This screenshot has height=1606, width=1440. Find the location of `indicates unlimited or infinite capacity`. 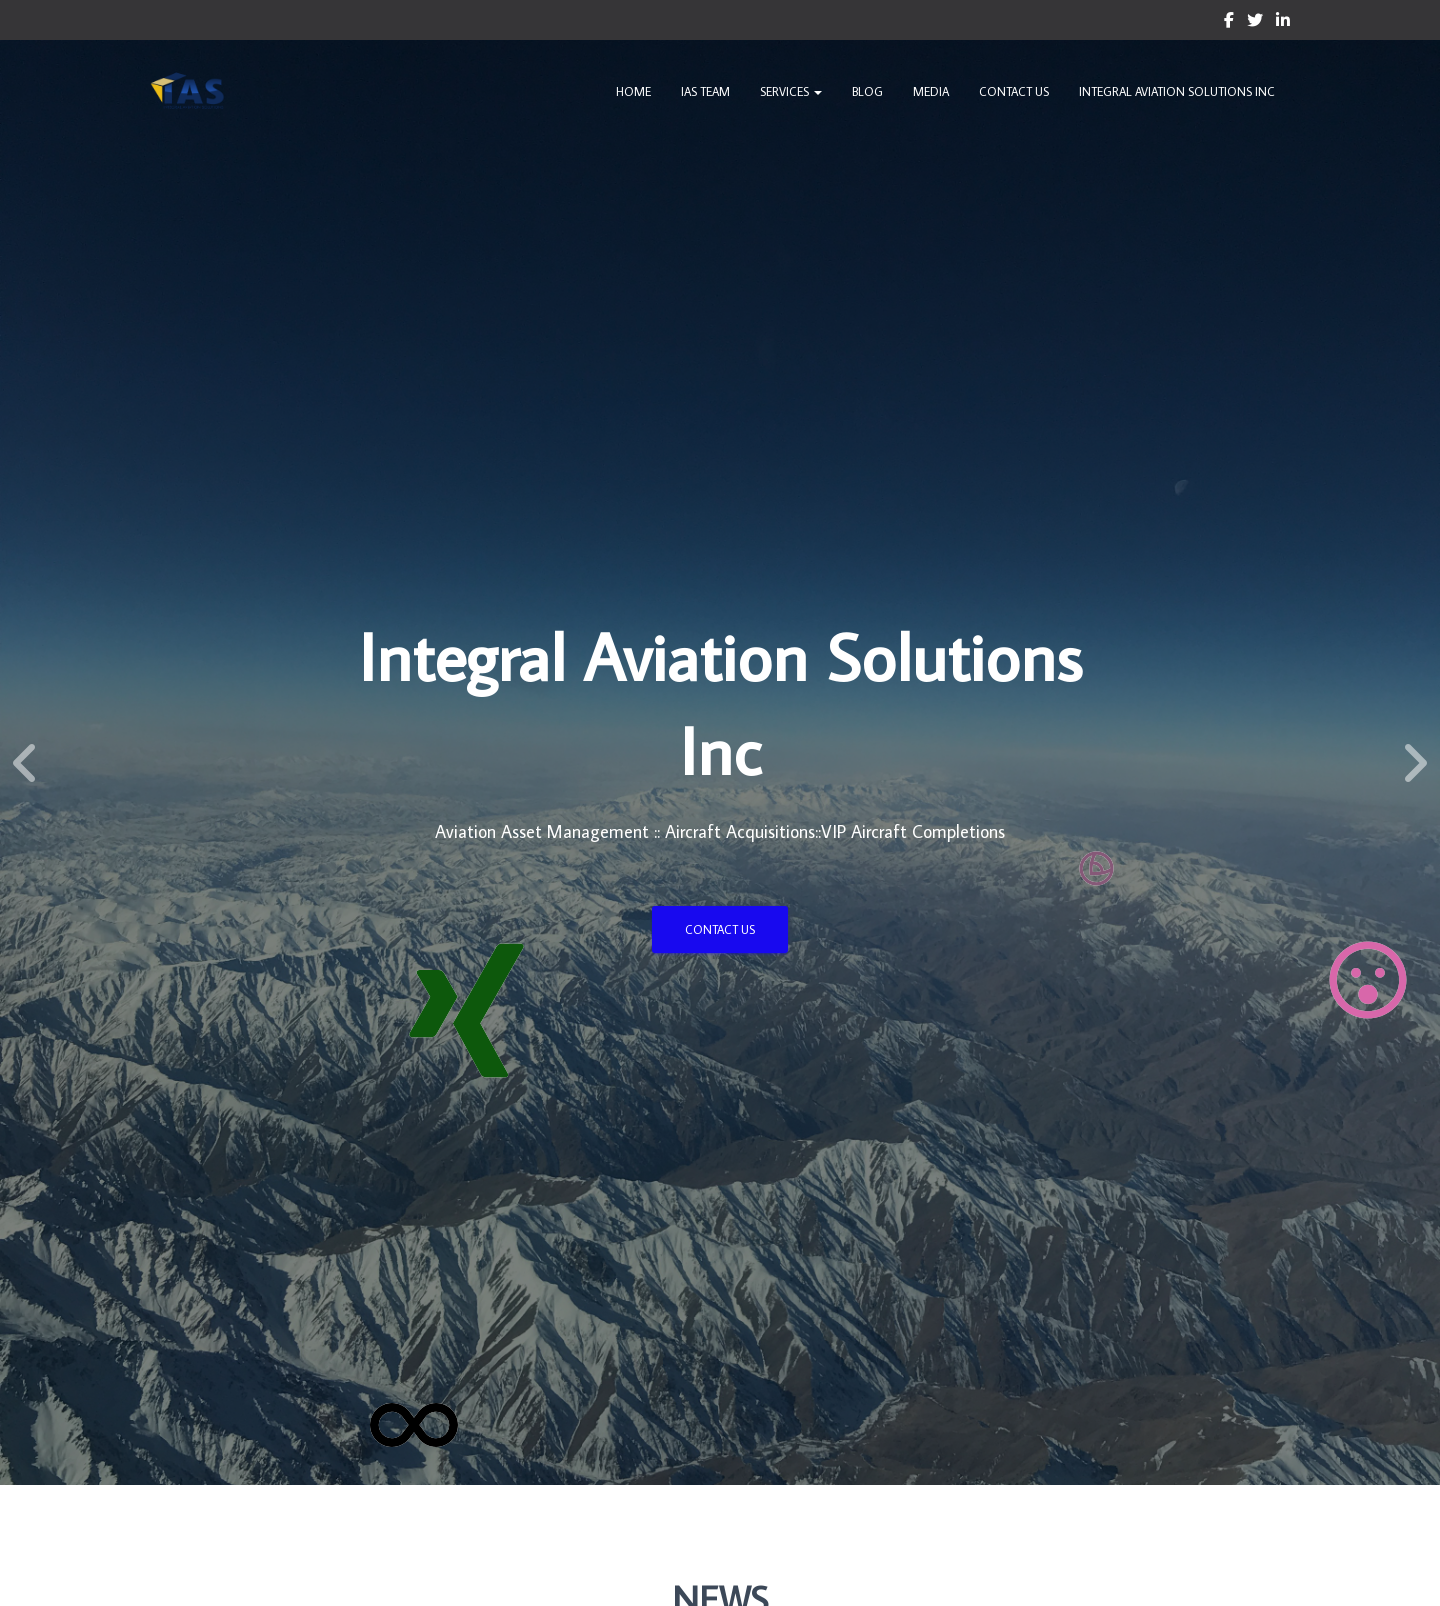

indicates unlimited or infinite capacity is located at coordinates (414, 1425).